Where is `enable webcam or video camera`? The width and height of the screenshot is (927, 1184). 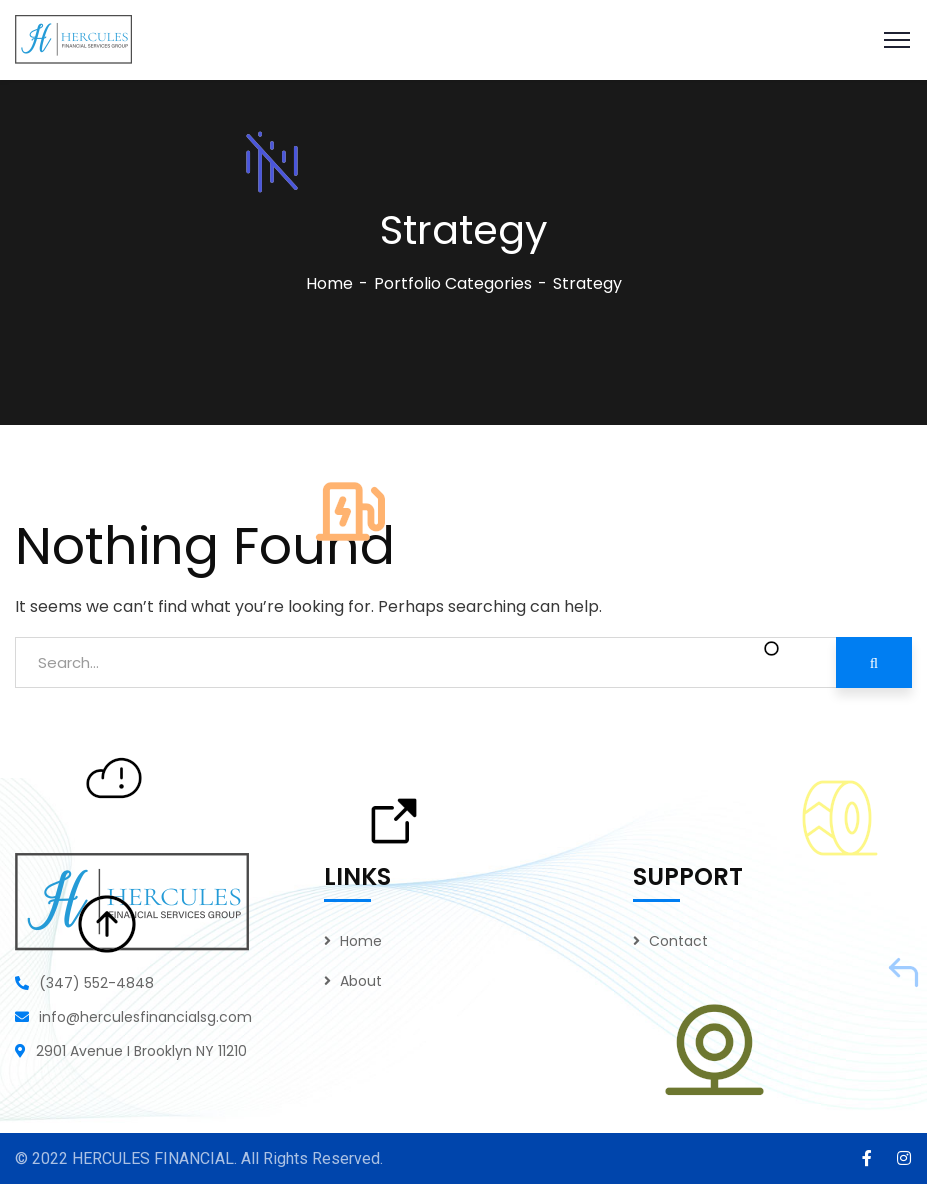
enable webcam or video camera is located at coordinates (714, 1053).